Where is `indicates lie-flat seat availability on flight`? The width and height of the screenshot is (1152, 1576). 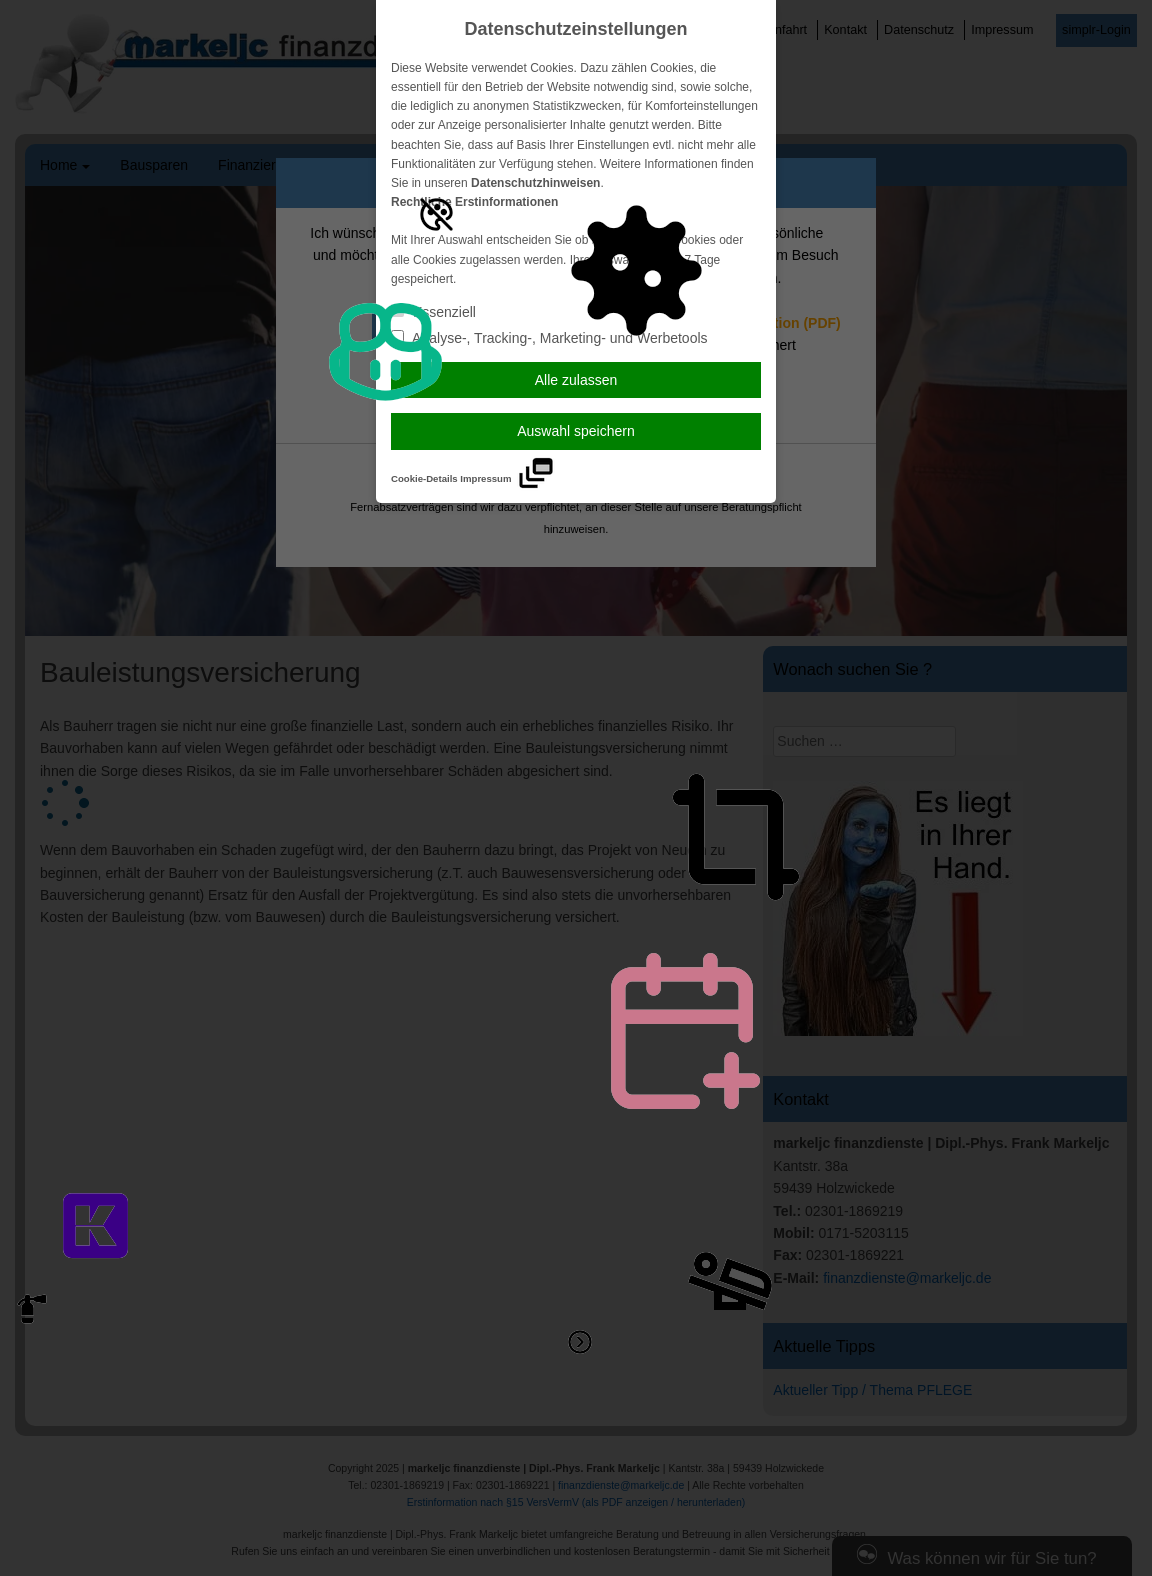 indicates lie-flat seat availability on flight is located at coordinates (730, 1282).